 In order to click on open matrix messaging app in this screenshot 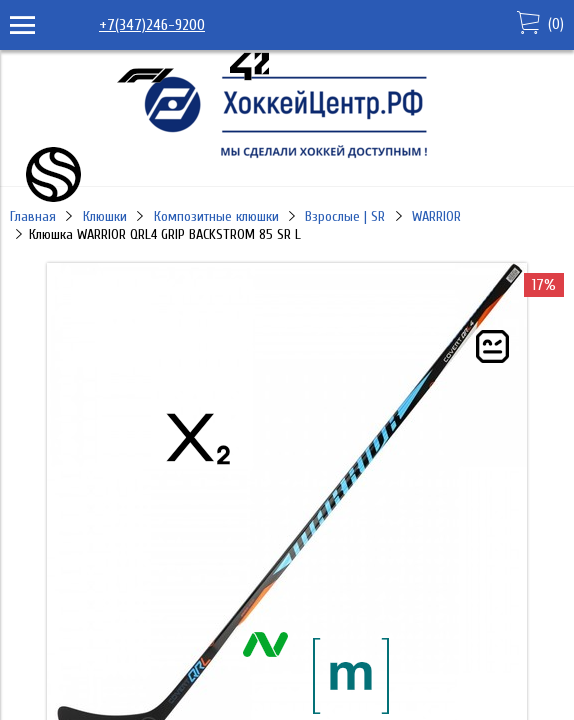, I will do `click(351, 676)`.